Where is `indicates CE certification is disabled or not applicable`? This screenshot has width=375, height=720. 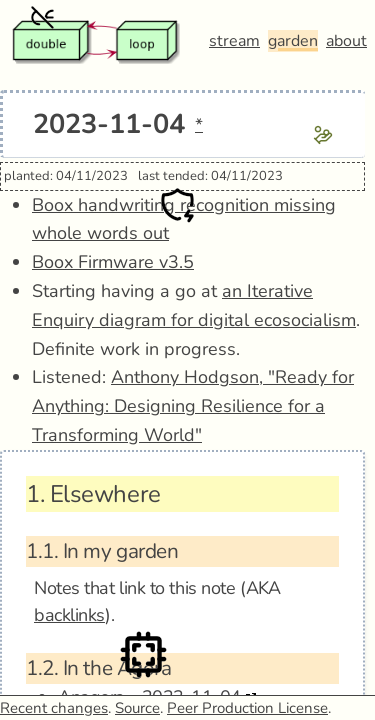
indicates CE certification is disabled or not applicable is located at coordinates (42, 17).